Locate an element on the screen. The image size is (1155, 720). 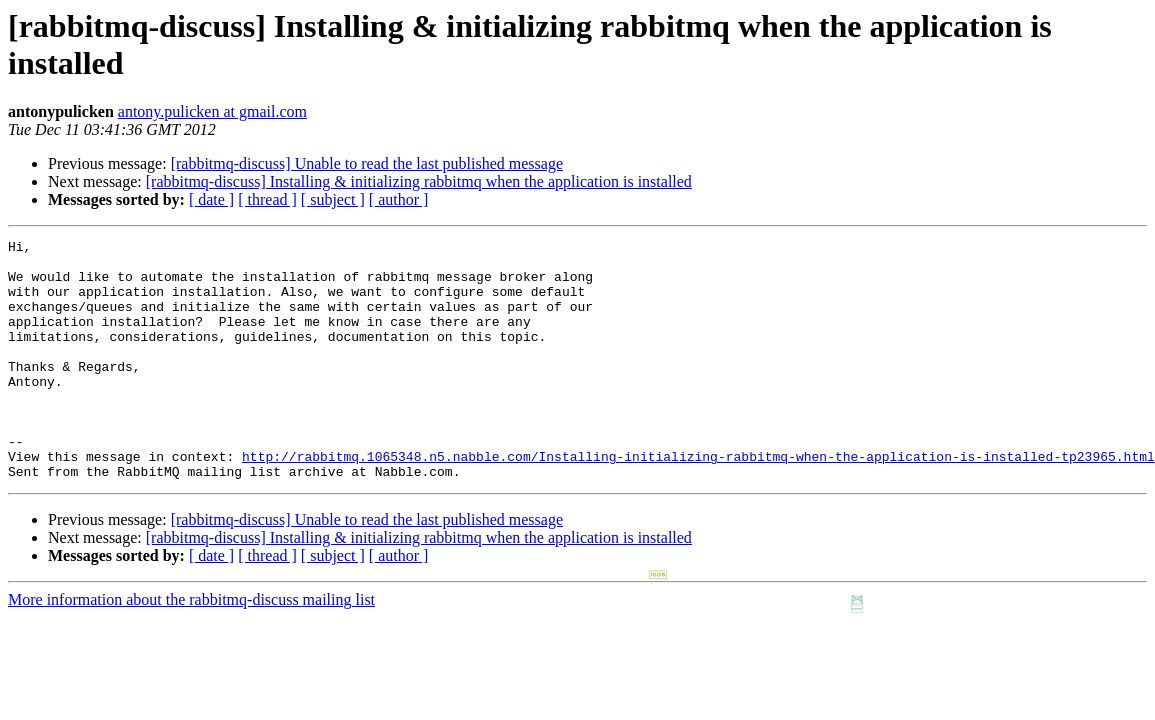
puppeteer browser automation library logo is located at coordinates (857, 604).